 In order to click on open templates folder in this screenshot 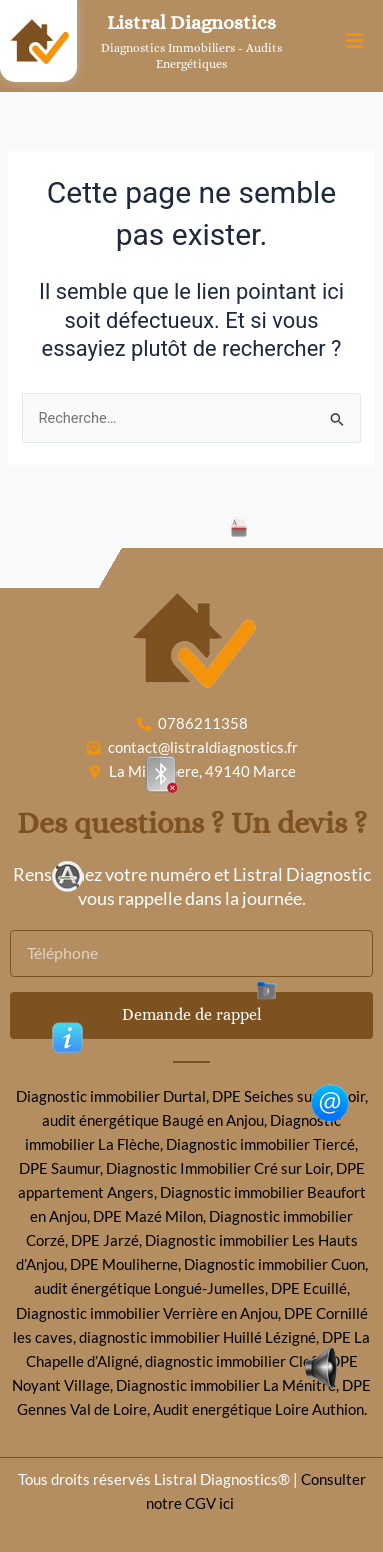, I will do `click(266, 990)`.